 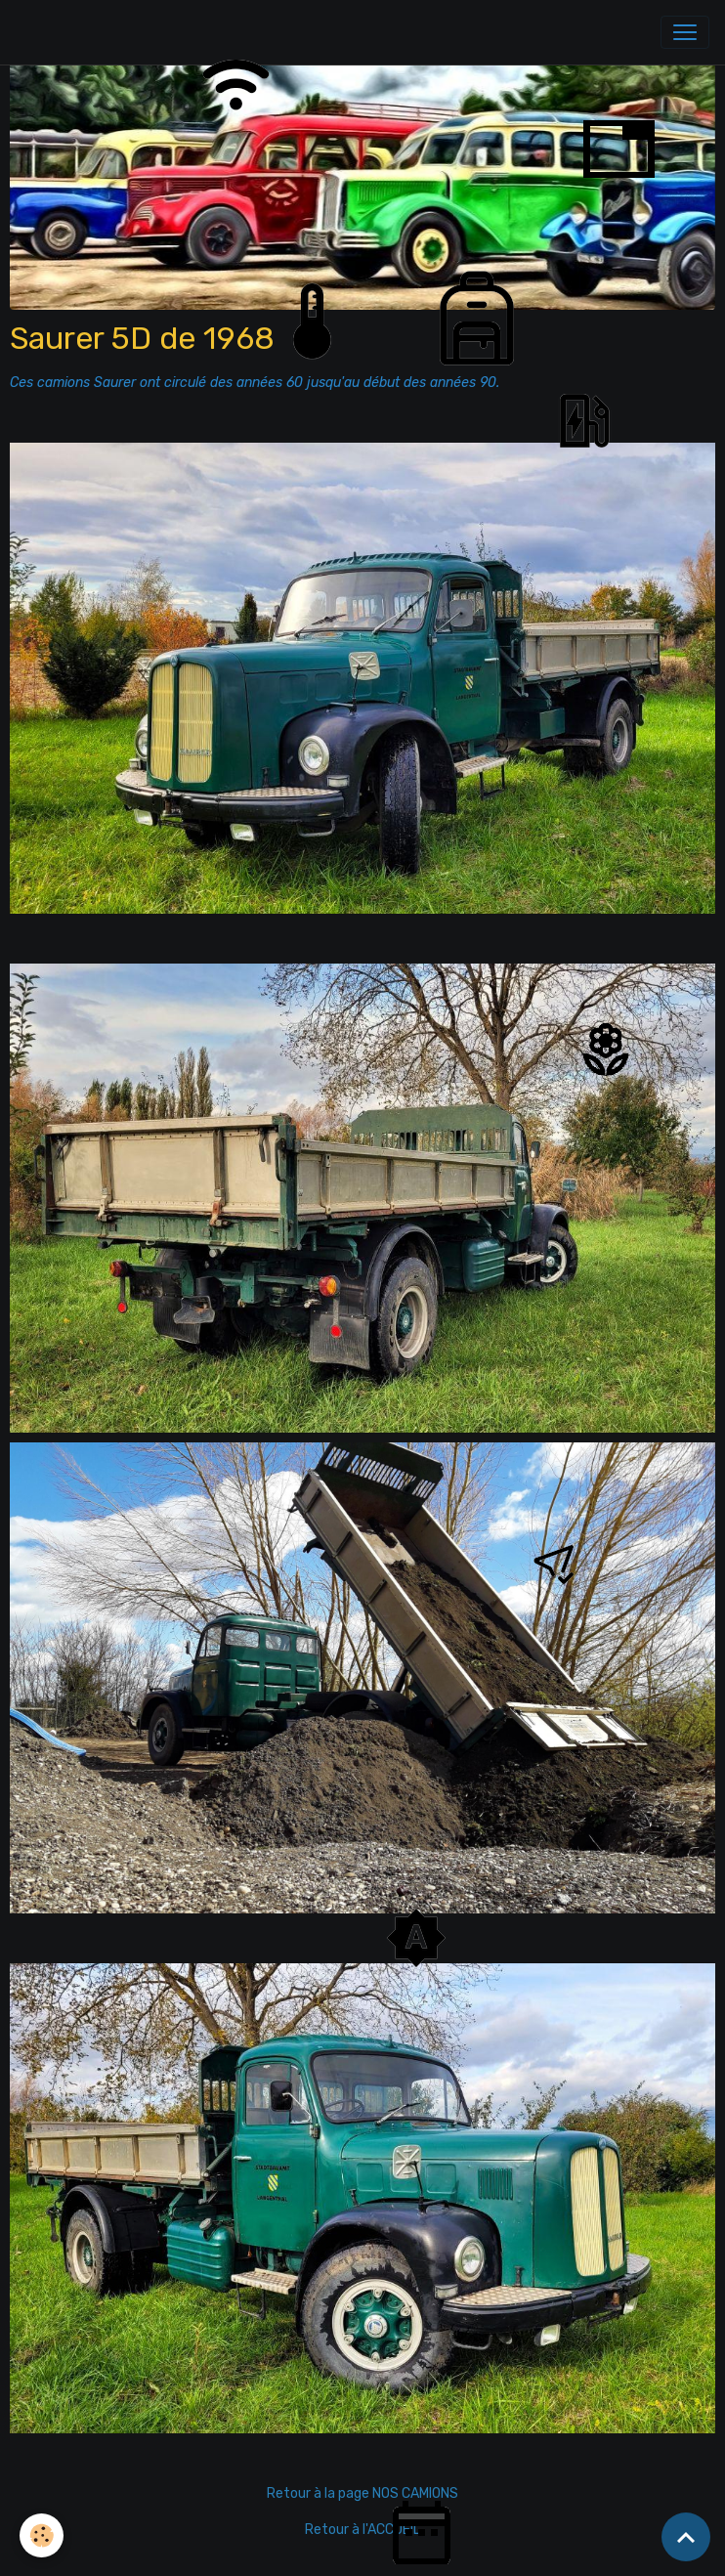 I want to click on open a new browser tab, so click(x=618, y=149).